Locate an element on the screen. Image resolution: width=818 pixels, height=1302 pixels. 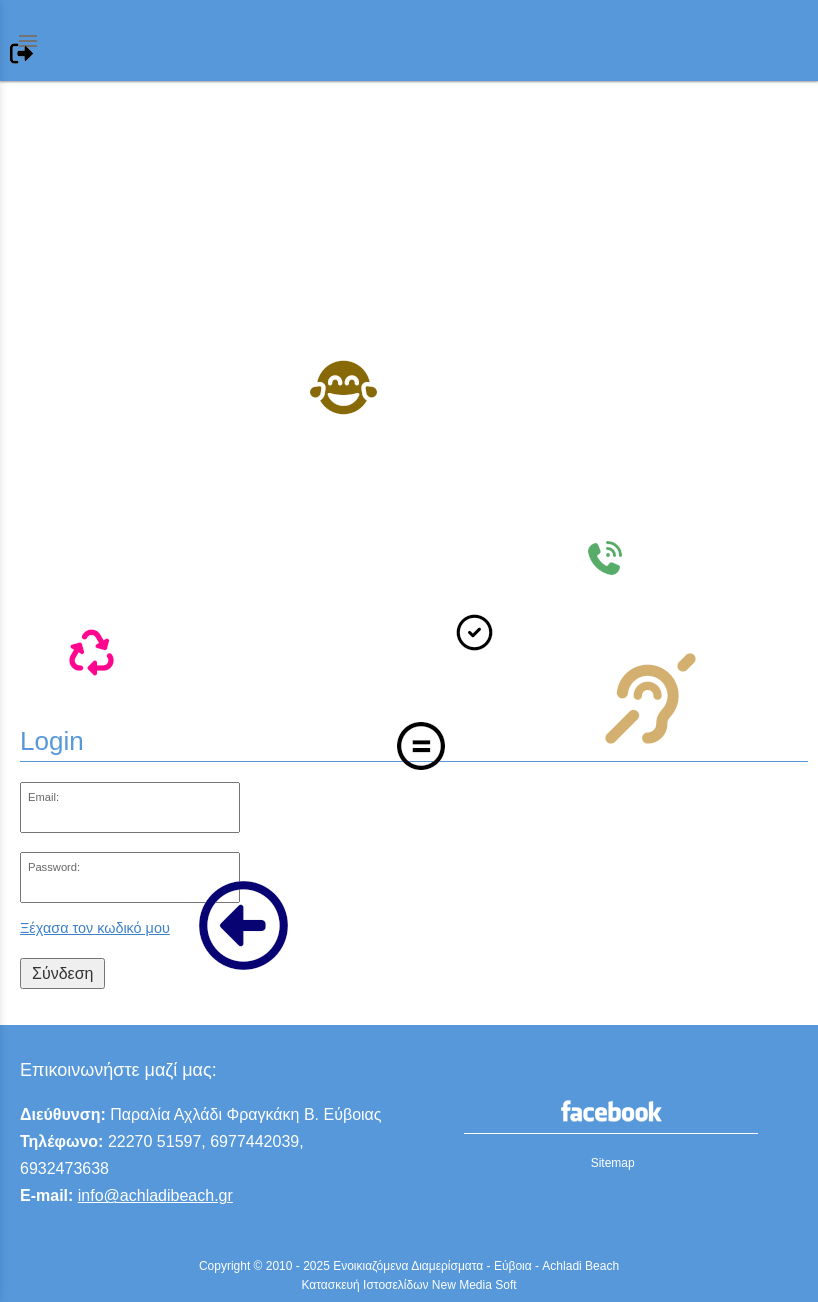
indicates recyclable item or material is located at coordinates (91, 651).